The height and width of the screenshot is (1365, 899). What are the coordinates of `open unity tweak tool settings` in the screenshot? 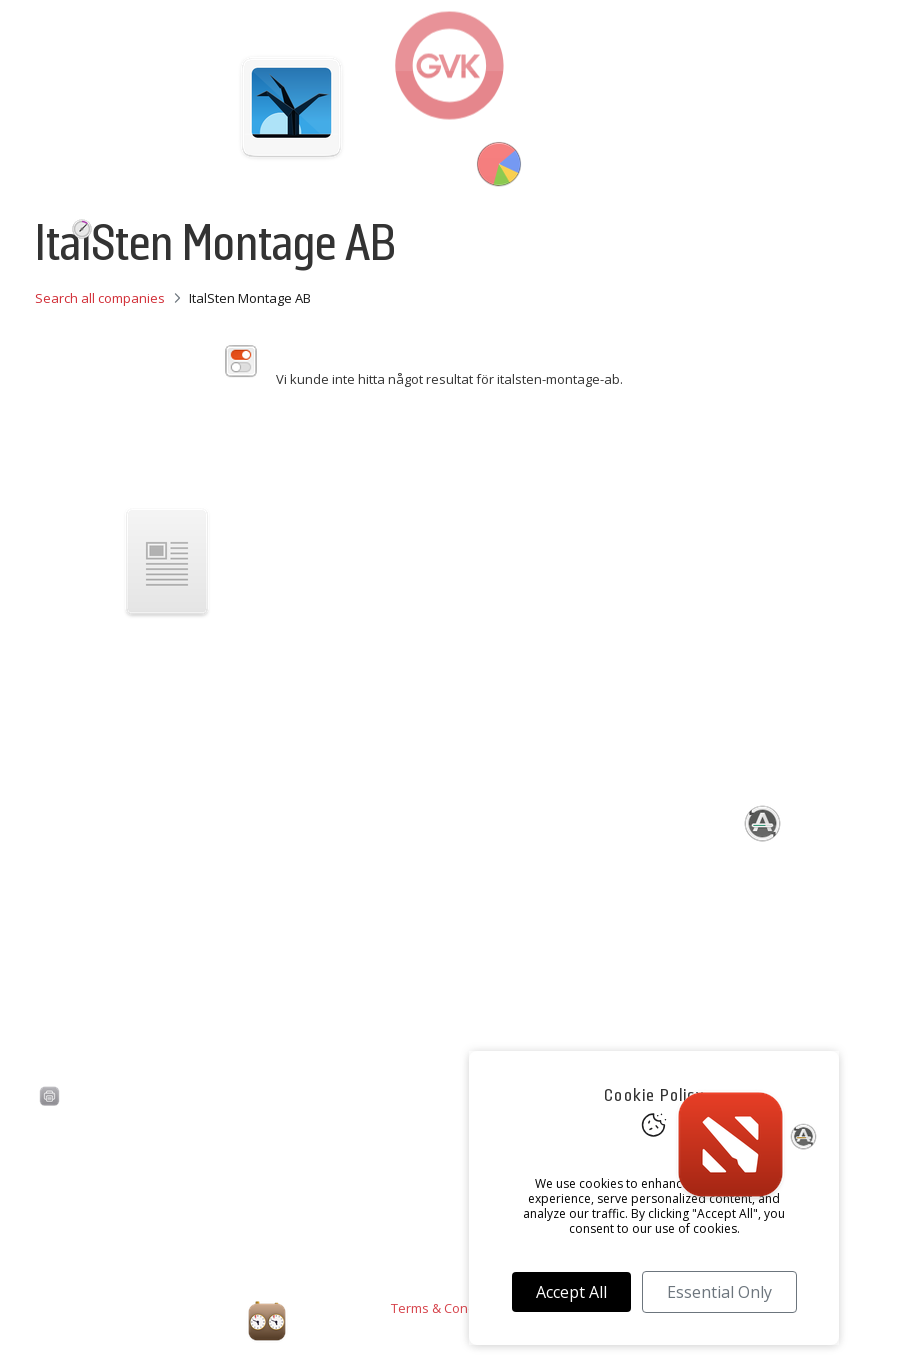 It's located at (241, 361).